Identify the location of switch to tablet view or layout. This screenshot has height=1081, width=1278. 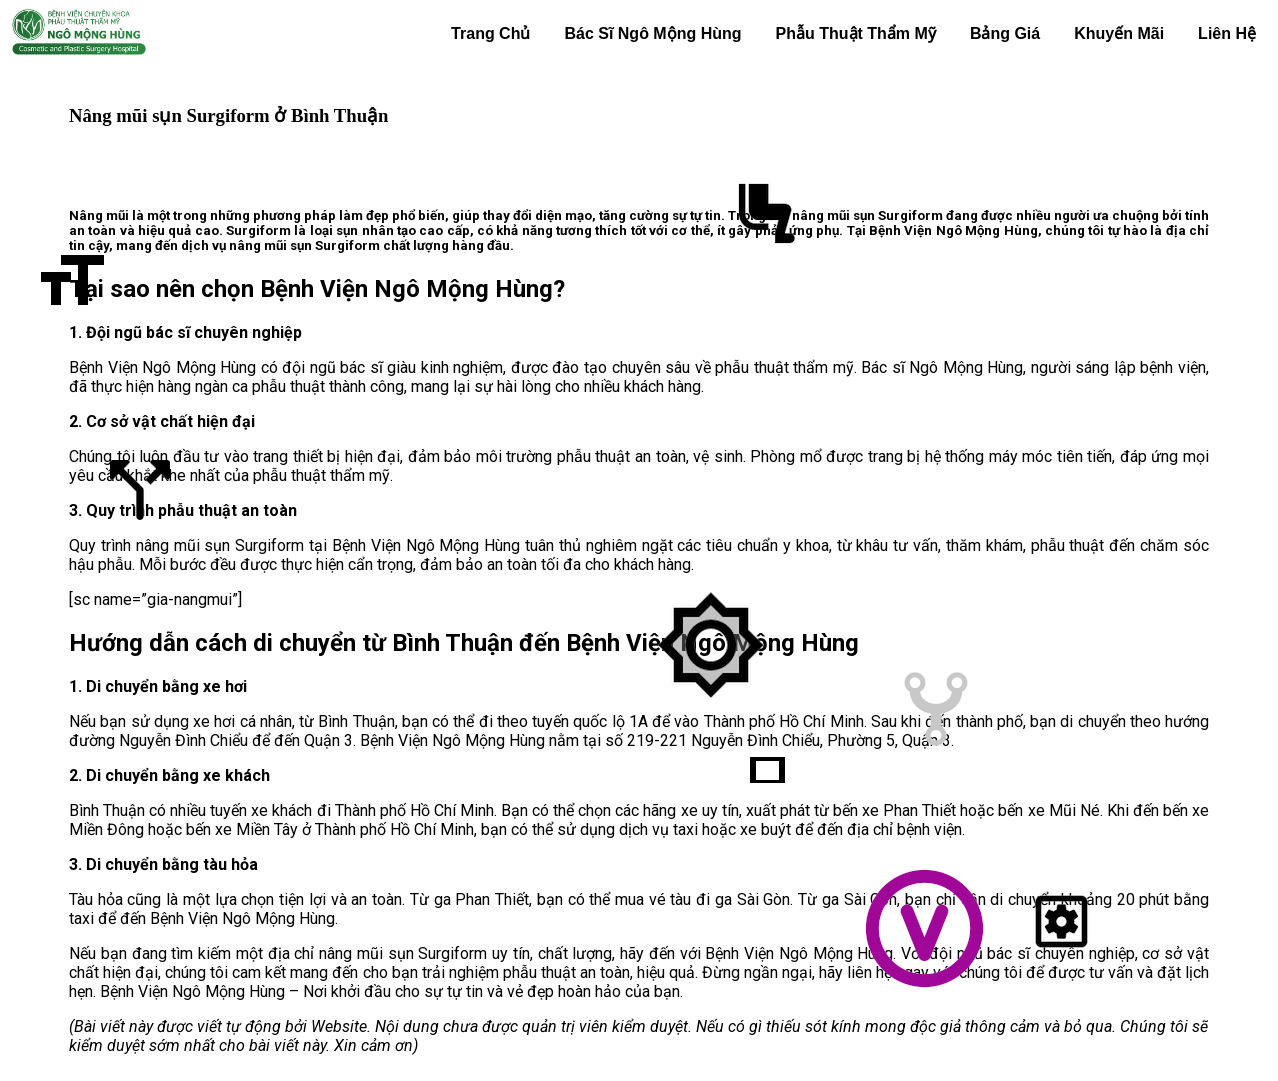
(767, 770).